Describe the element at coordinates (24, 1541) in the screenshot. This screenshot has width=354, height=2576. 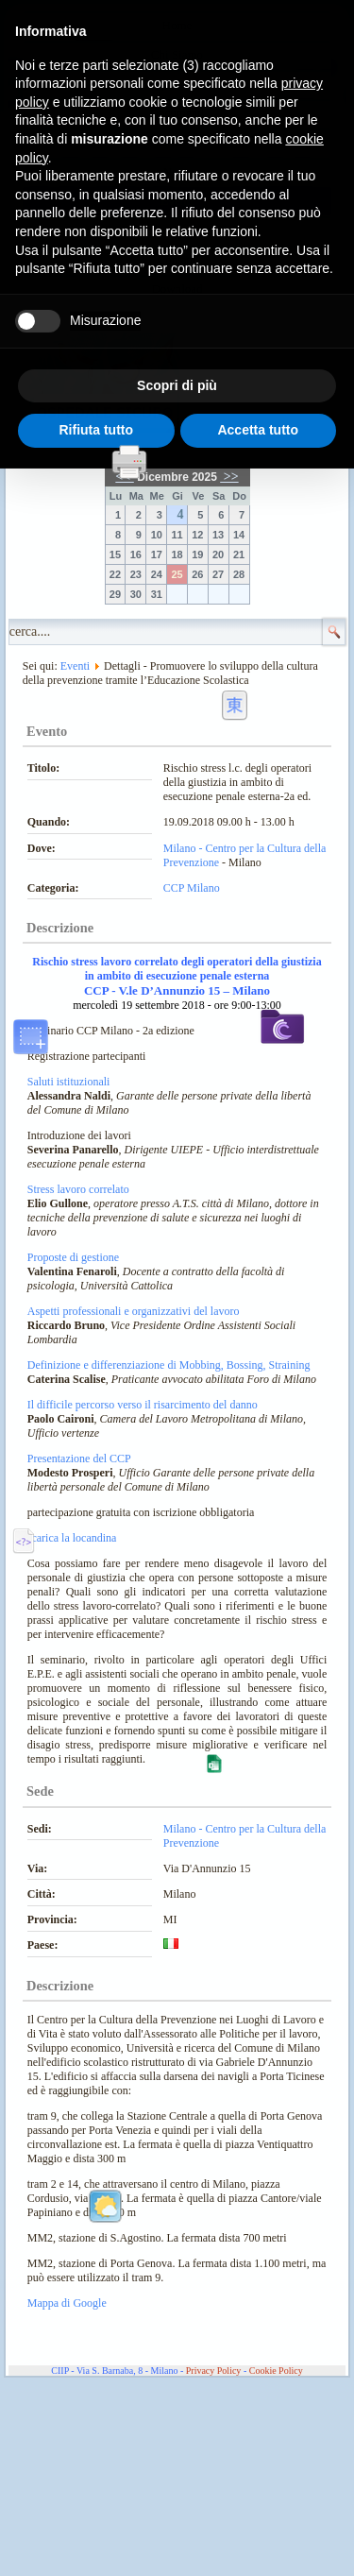
I see `open a php source code file` at that location.